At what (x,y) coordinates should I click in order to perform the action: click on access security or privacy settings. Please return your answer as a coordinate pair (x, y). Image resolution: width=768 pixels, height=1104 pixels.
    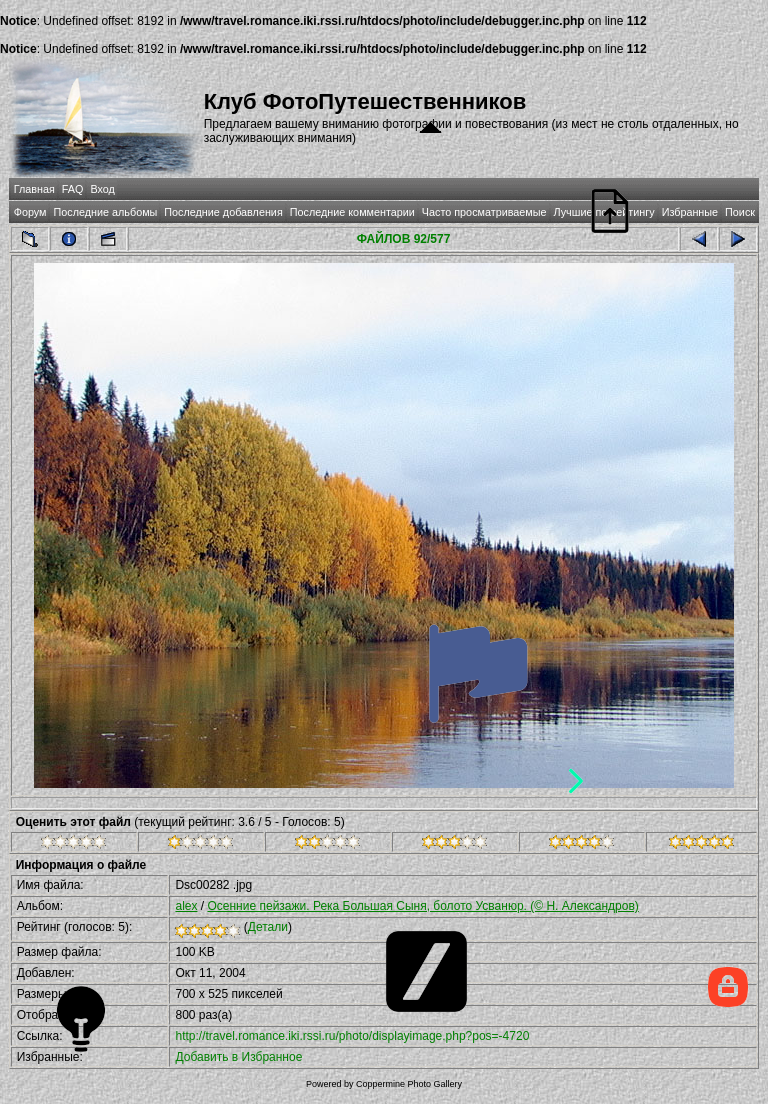
    Looking at the image, I should click on (728, 987).